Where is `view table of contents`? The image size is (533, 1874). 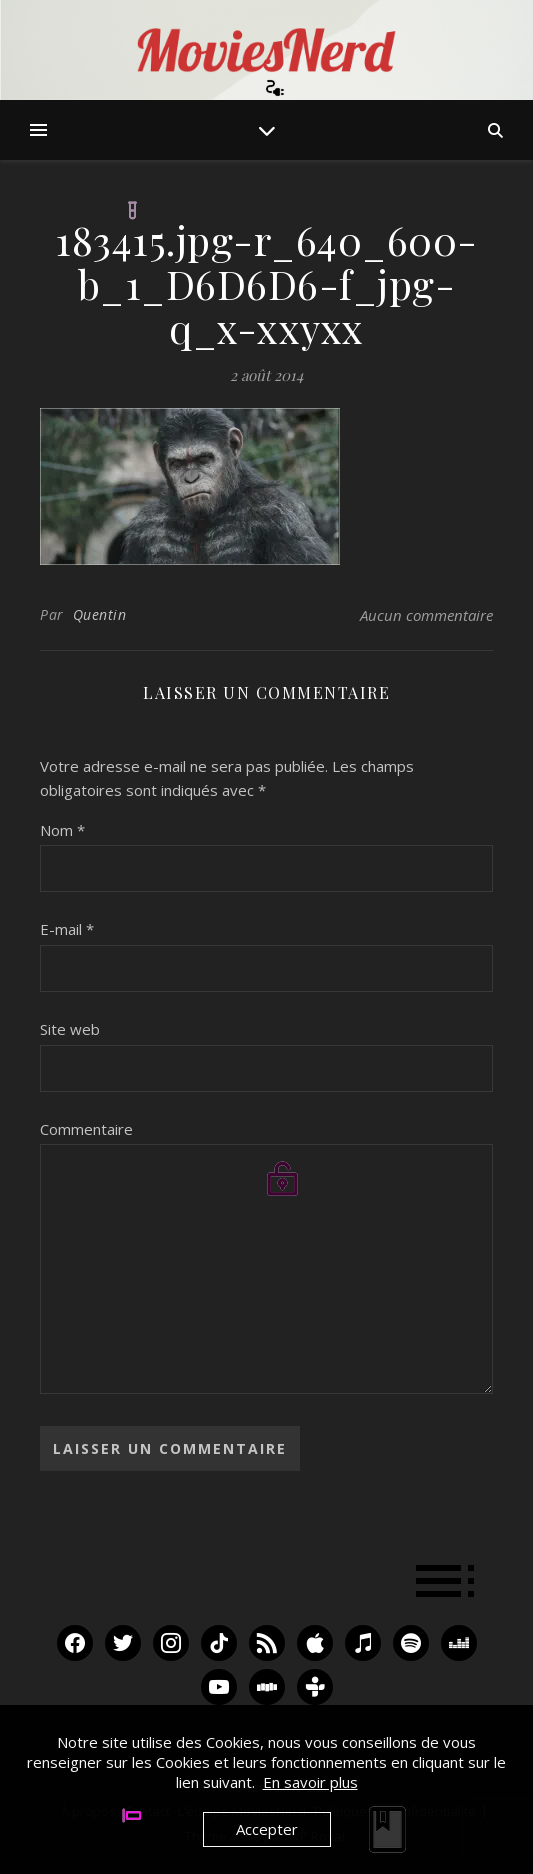
view table of contents is located at coordinates (445, 1581).